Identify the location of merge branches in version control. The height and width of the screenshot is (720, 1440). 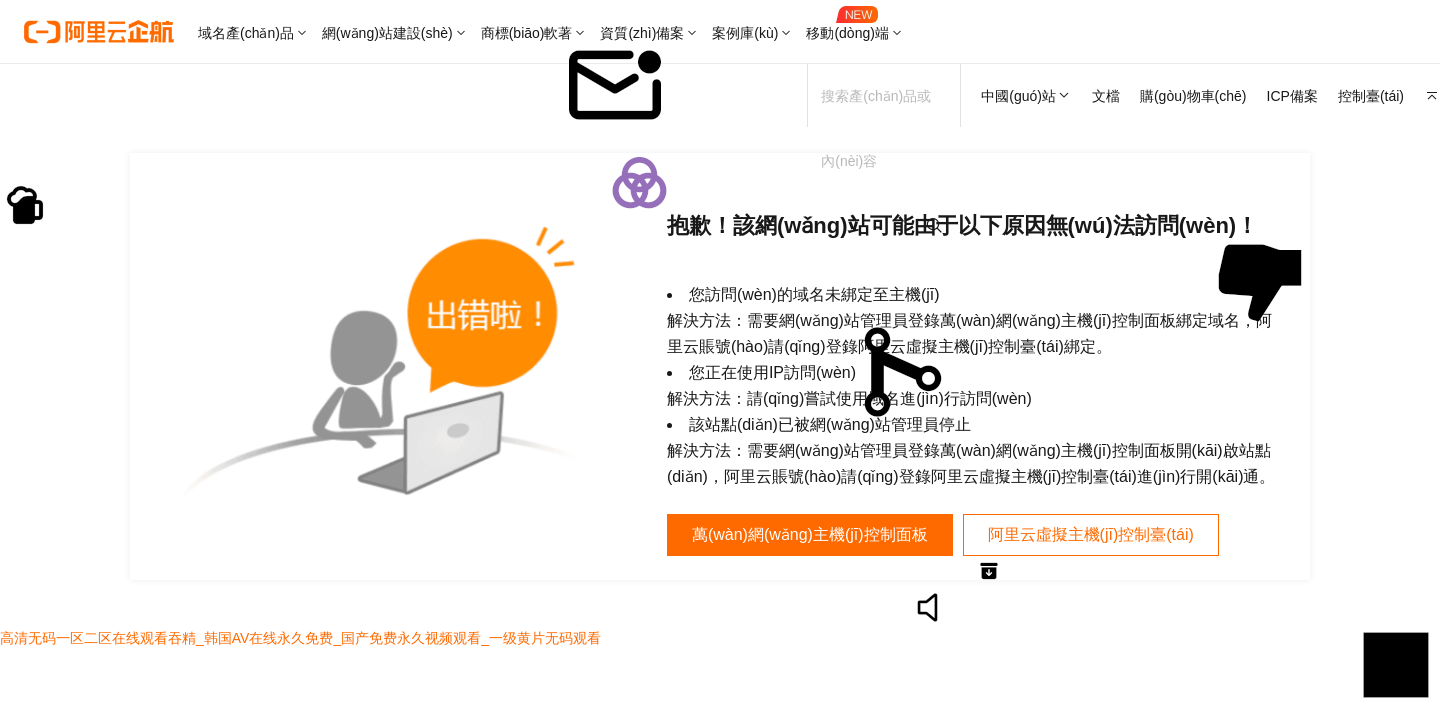
(903, 372).